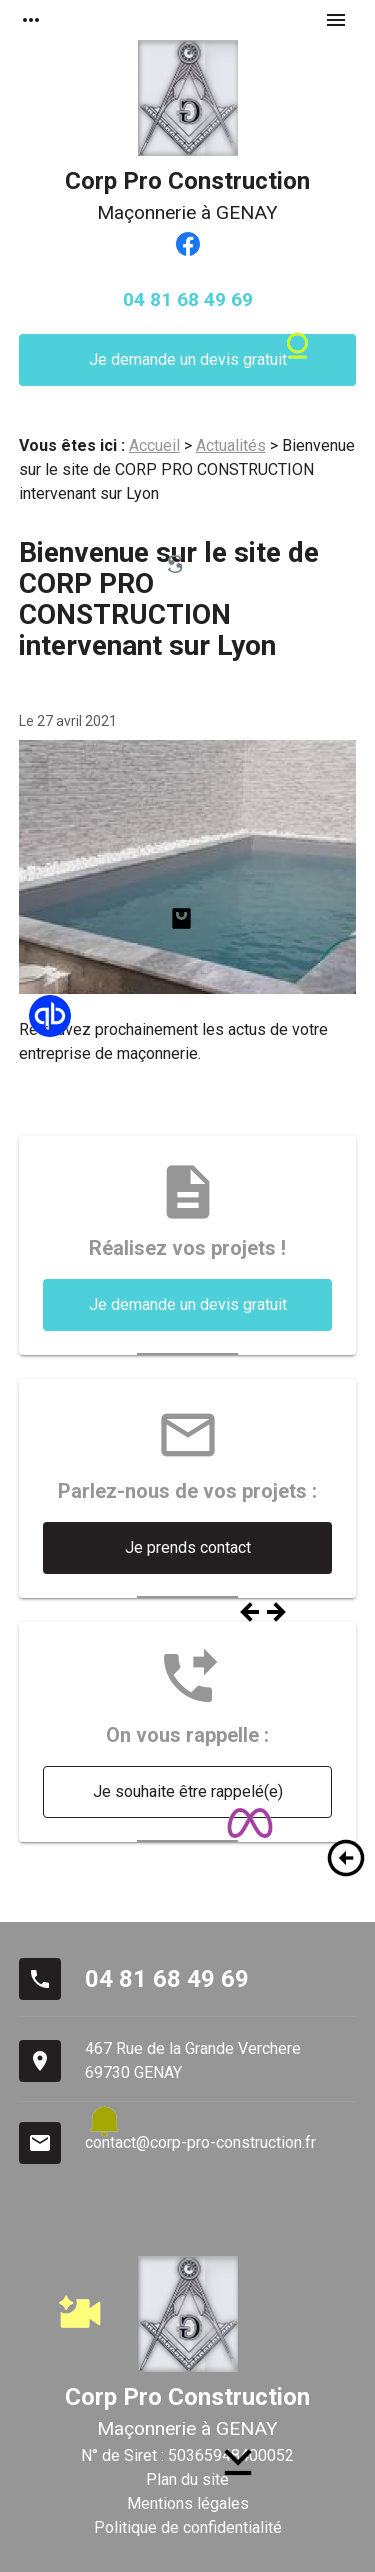 The height and width of the screenshot is (2572, 375). I want to click on open QuickBooks accounting software, so click(50, 1016).